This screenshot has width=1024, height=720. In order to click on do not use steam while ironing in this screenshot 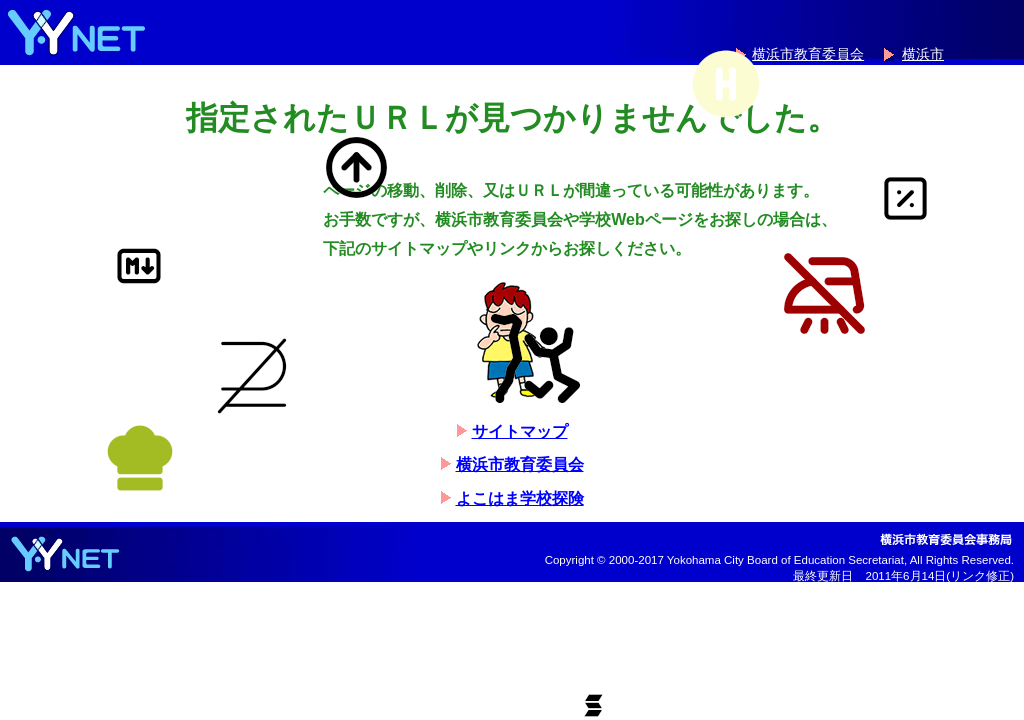, I will do `click(824, 293)`.